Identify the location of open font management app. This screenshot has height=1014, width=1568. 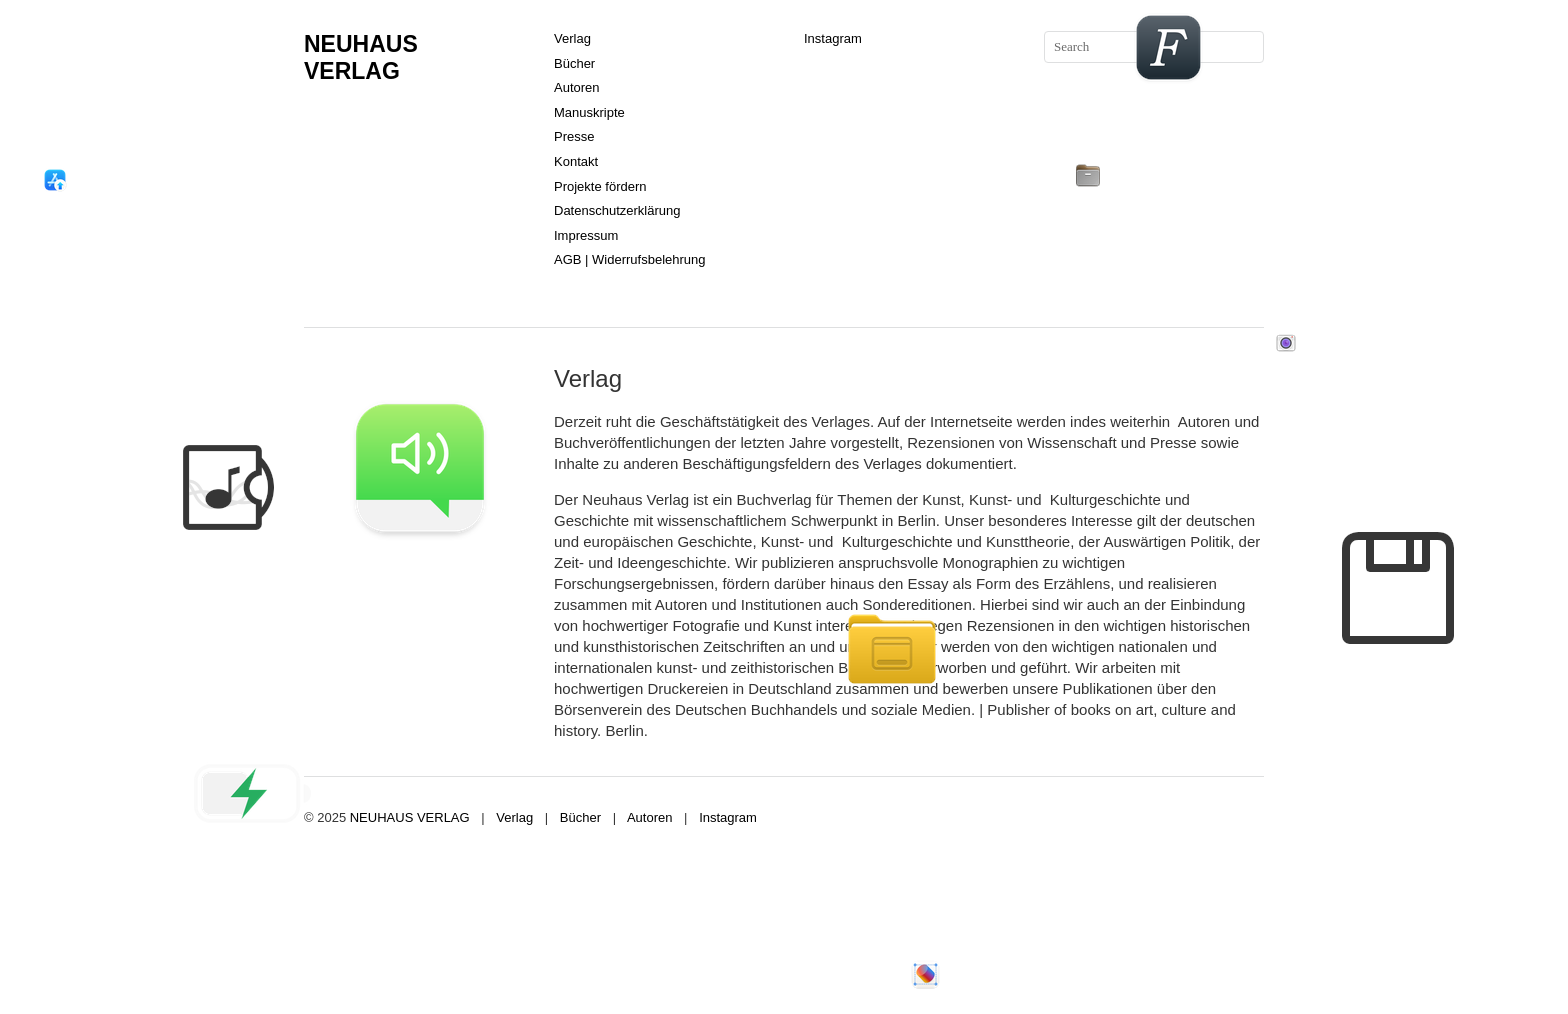
(1168, 47).